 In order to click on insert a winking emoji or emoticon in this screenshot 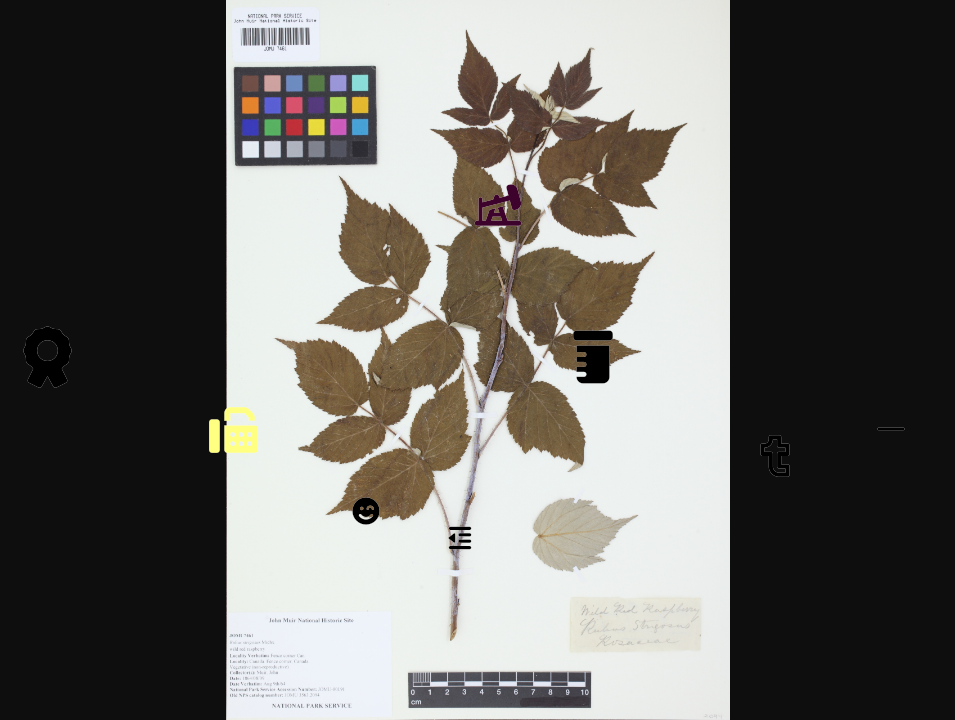, I will do `click(366, 511)`.